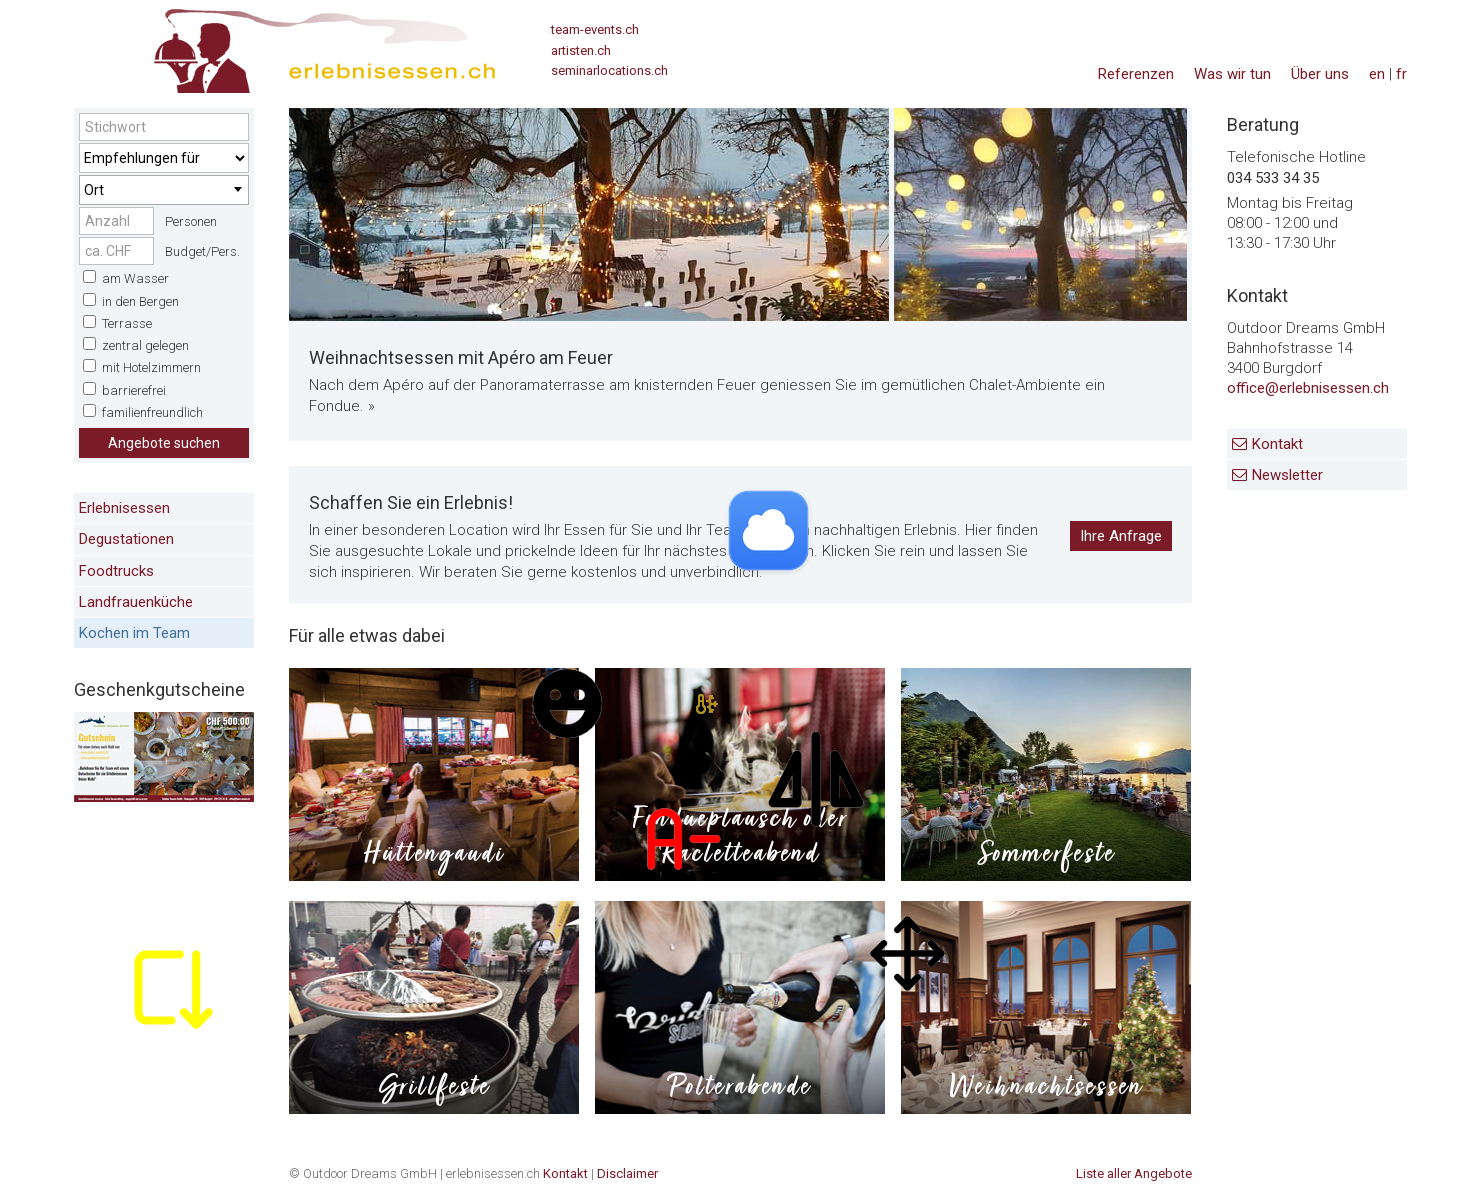  Describe the element at coordinates (567, 703) in the screenshot. I see `open emoji picker` at that location.